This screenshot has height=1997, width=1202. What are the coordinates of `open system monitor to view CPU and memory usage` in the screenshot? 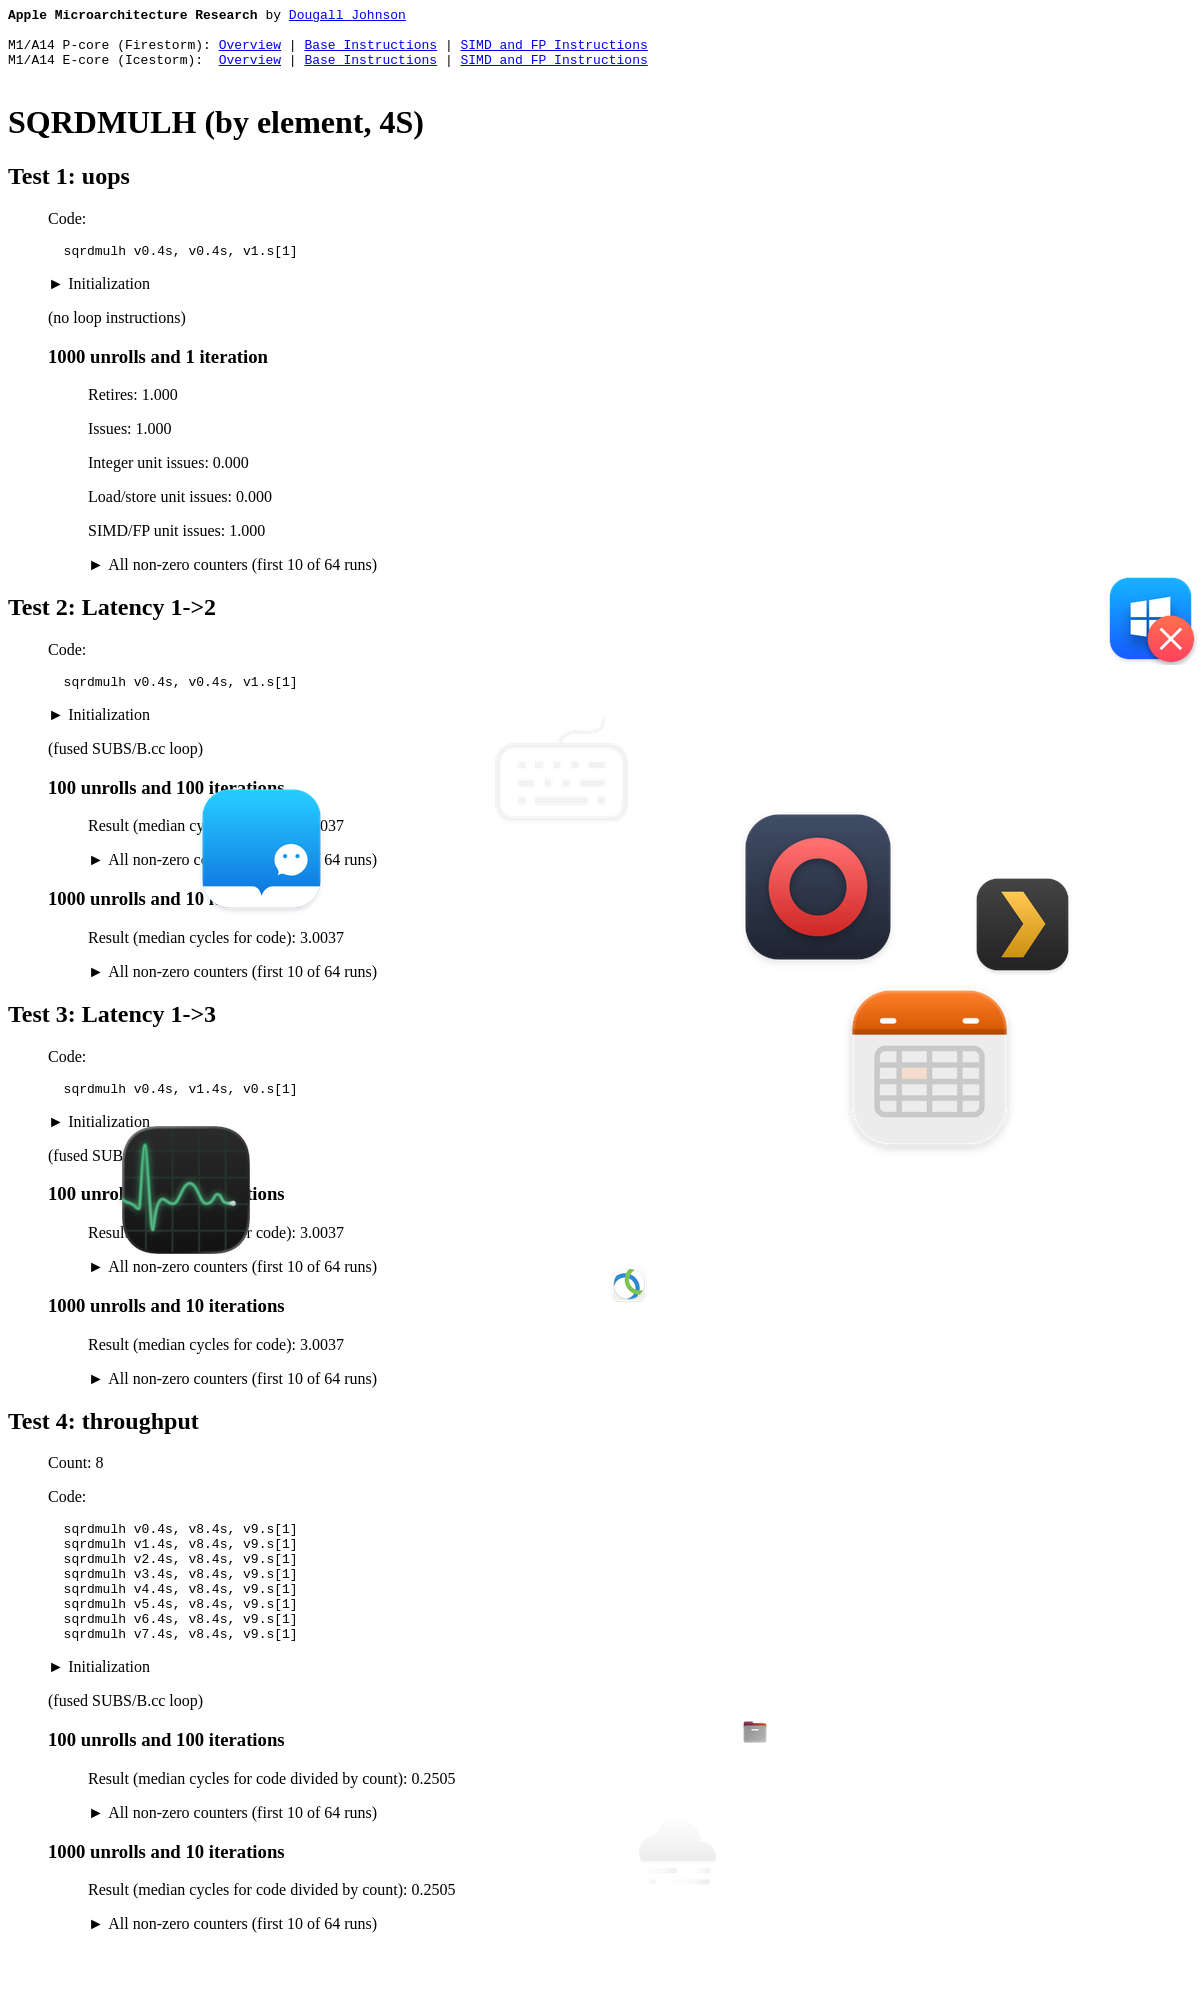 It's located at (186, 1190).